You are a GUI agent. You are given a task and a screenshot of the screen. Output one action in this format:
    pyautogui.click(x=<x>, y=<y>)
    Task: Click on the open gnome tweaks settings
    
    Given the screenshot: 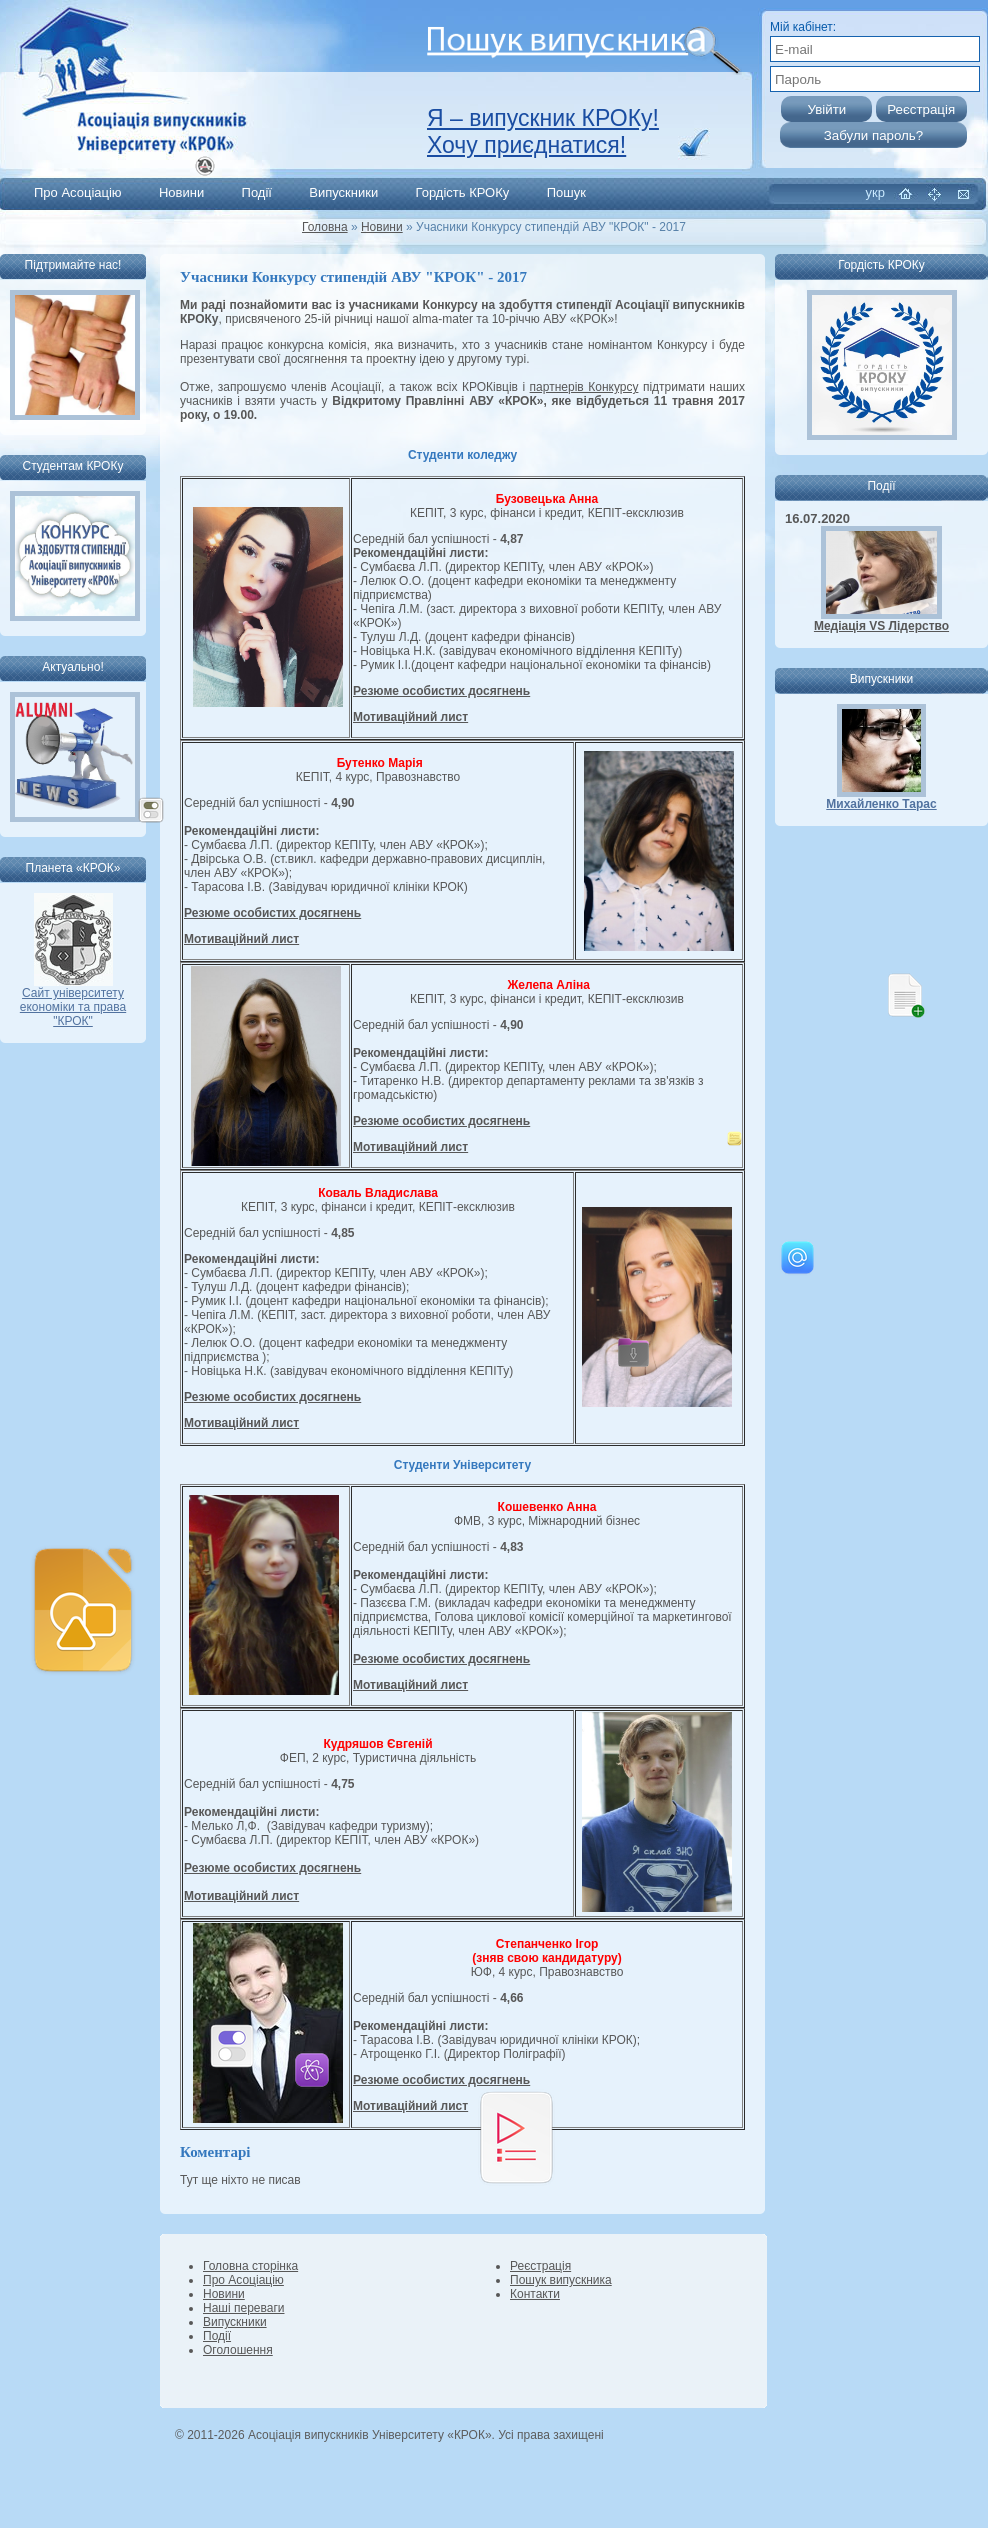 What is the action you would take?
    pyautogui.click(x=151, y=810)
    